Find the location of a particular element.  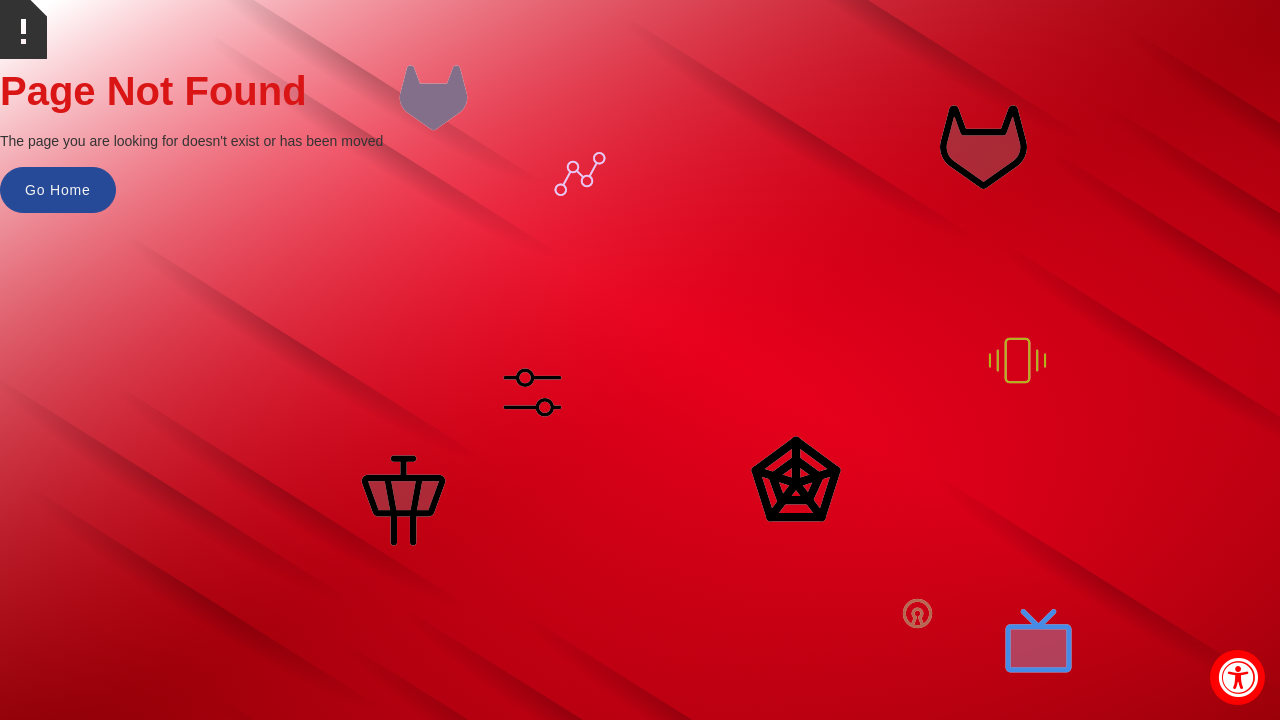

access air traffic control features is located at coordinates (403, 500).